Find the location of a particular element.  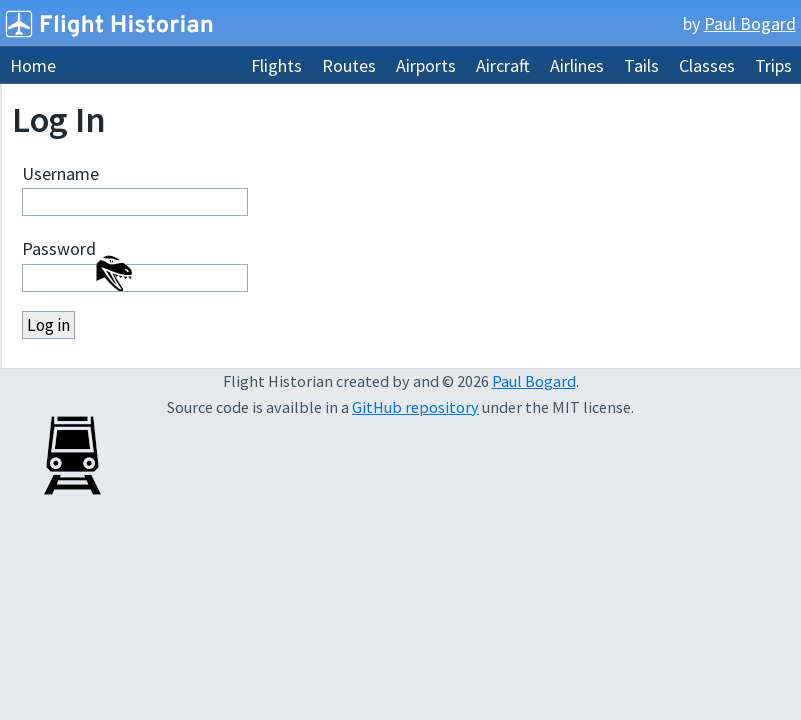

access subway or metro transit information is located at coordinates (72, 454).